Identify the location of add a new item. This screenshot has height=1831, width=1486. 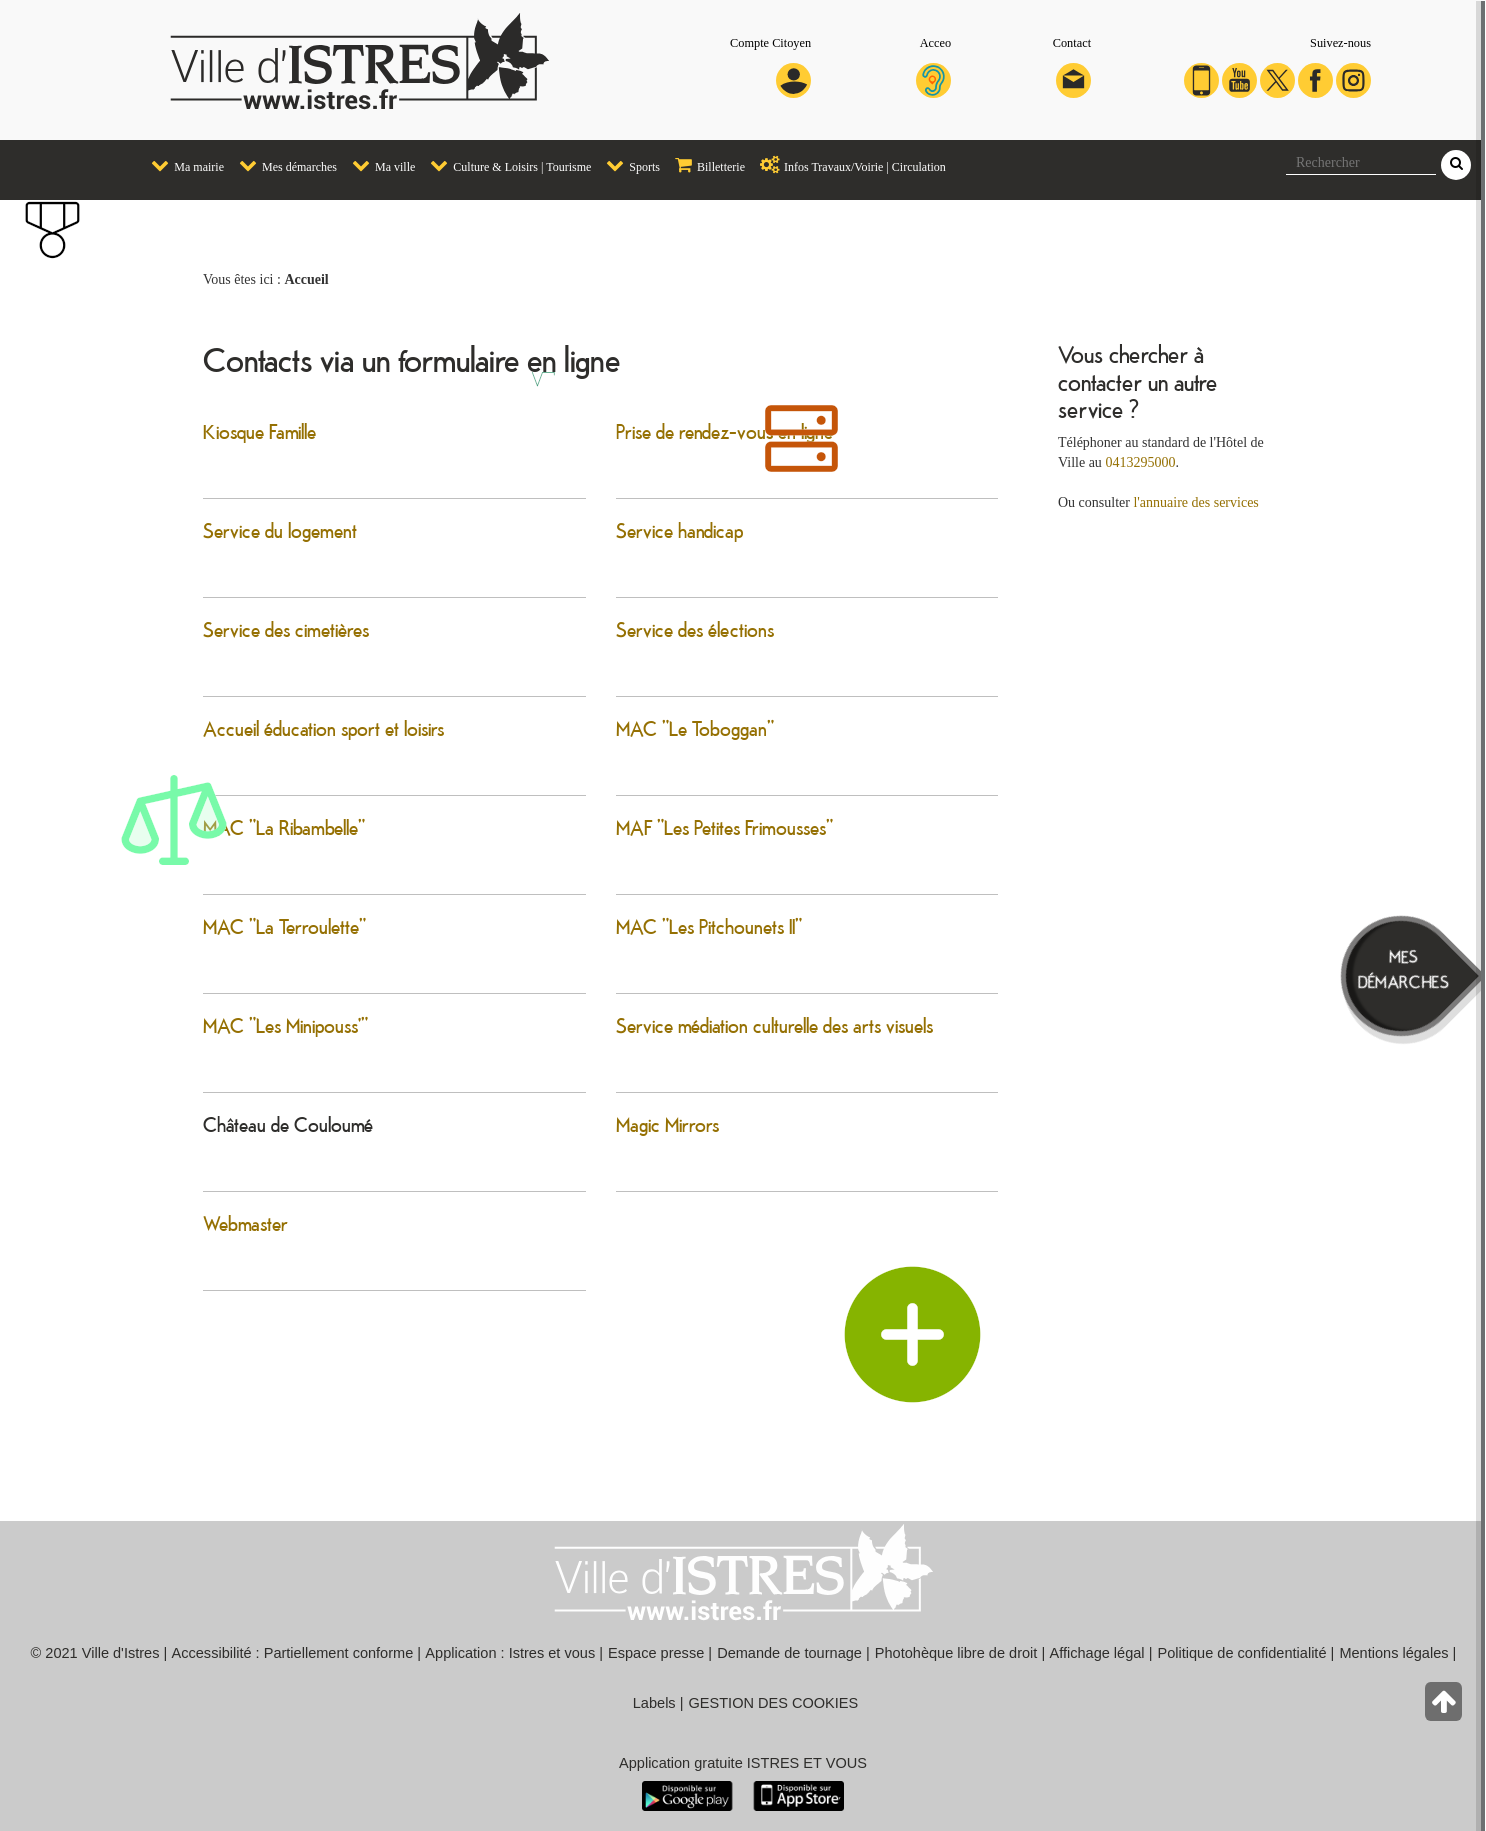
(912, 1334).